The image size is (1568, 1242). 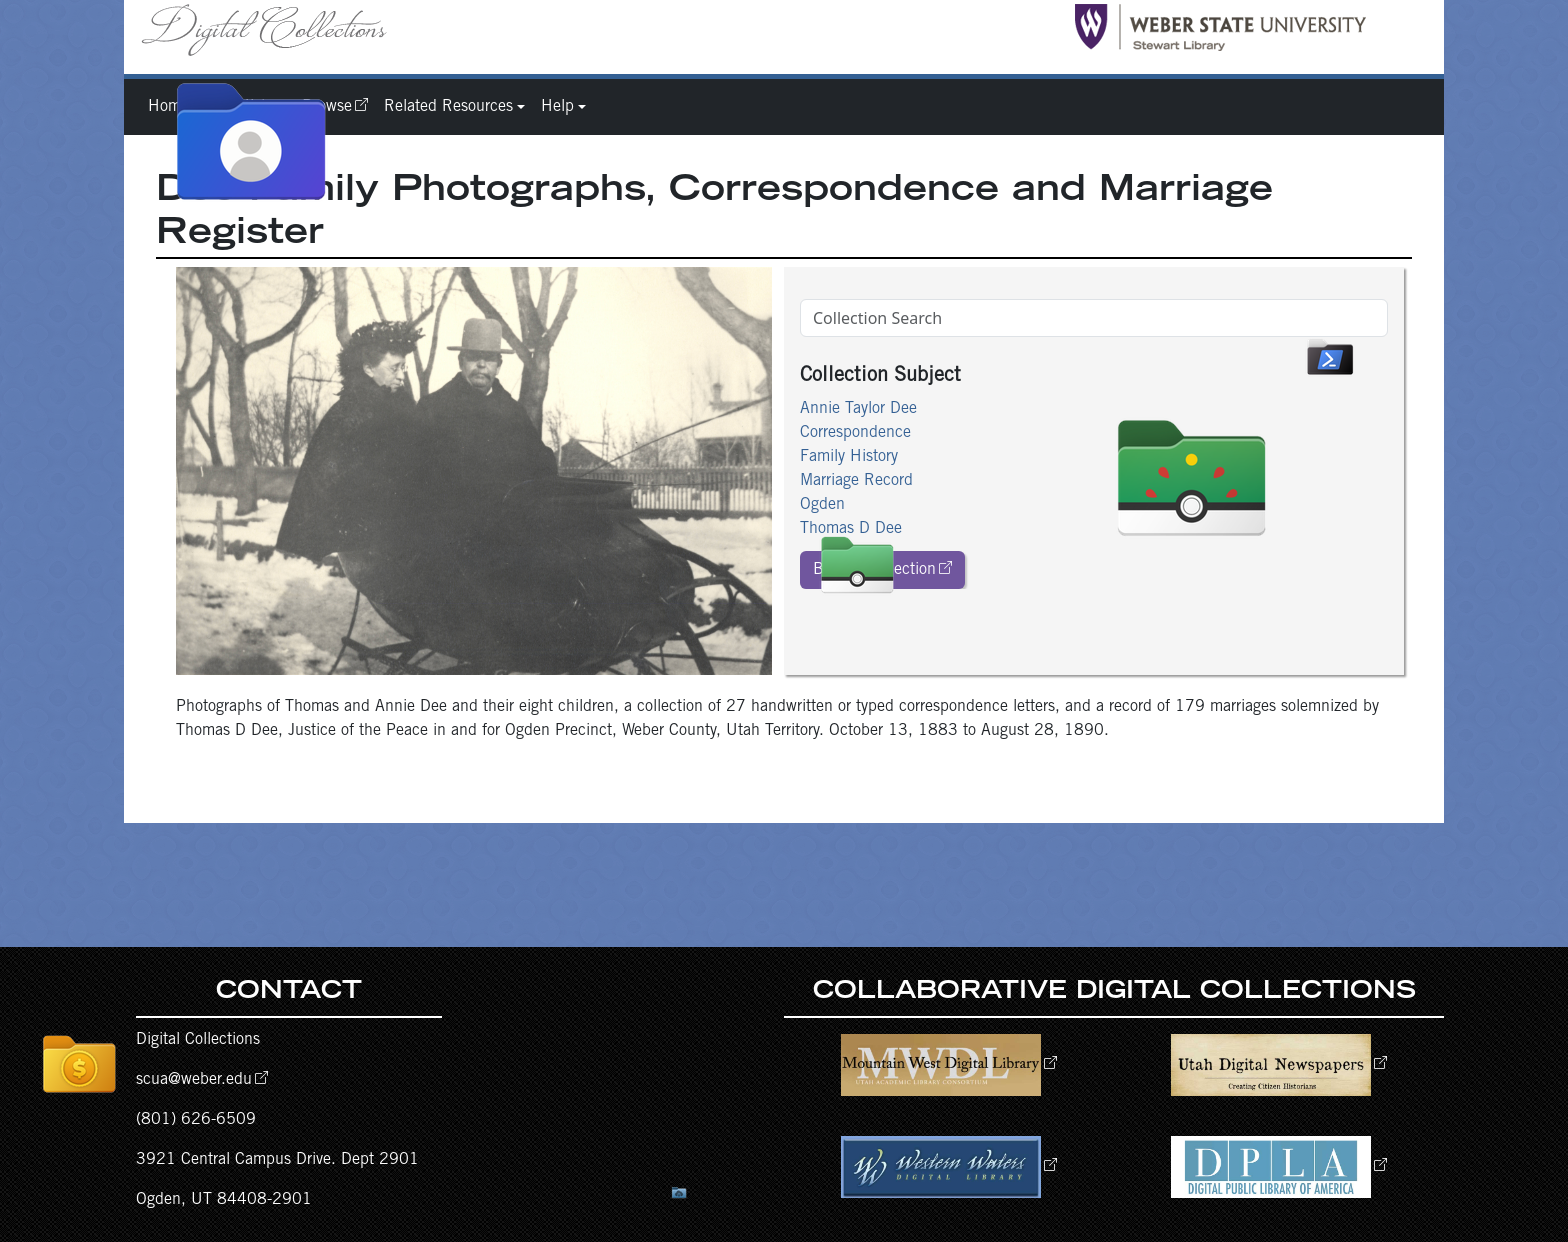 I want to click on open downloads folder, so click(x=679, y=1193).